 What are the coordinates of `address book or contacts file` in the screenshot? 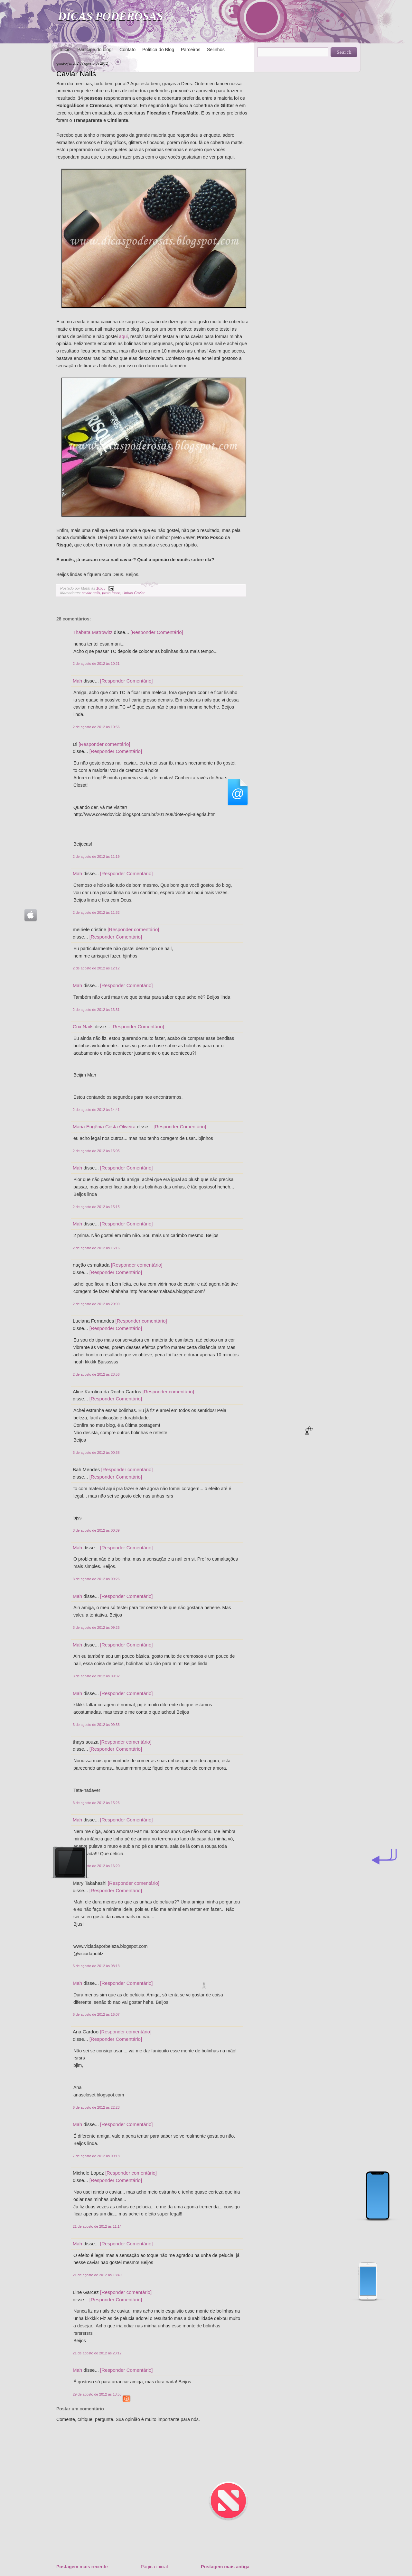 It's located at (238, 792).